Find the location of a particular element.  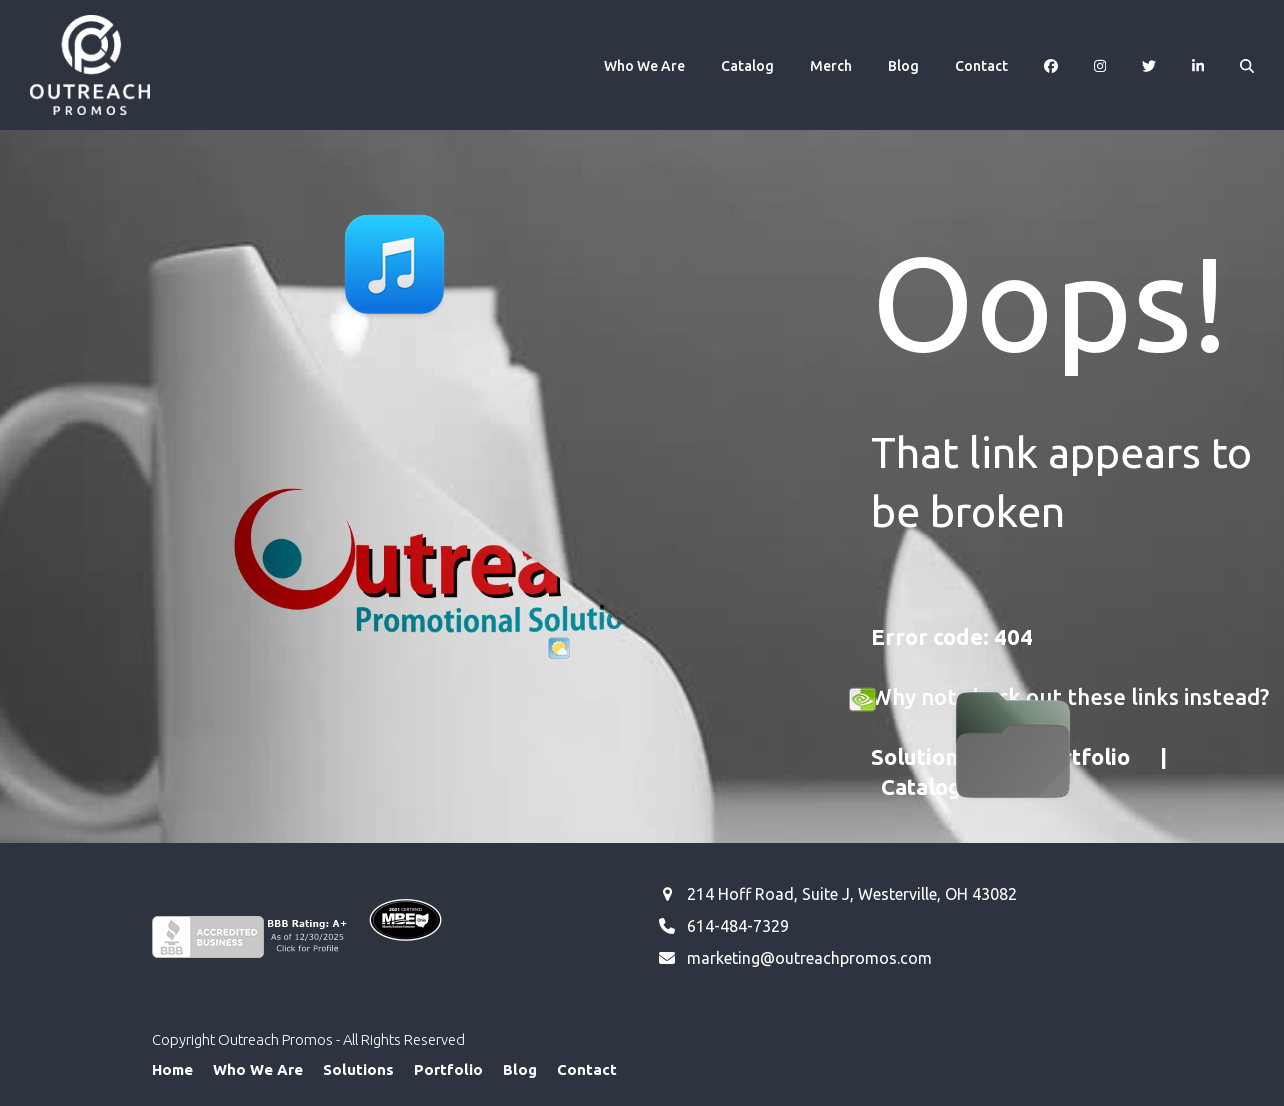

open NVIDIA graphics card settings is located at coordinates (862, 699).